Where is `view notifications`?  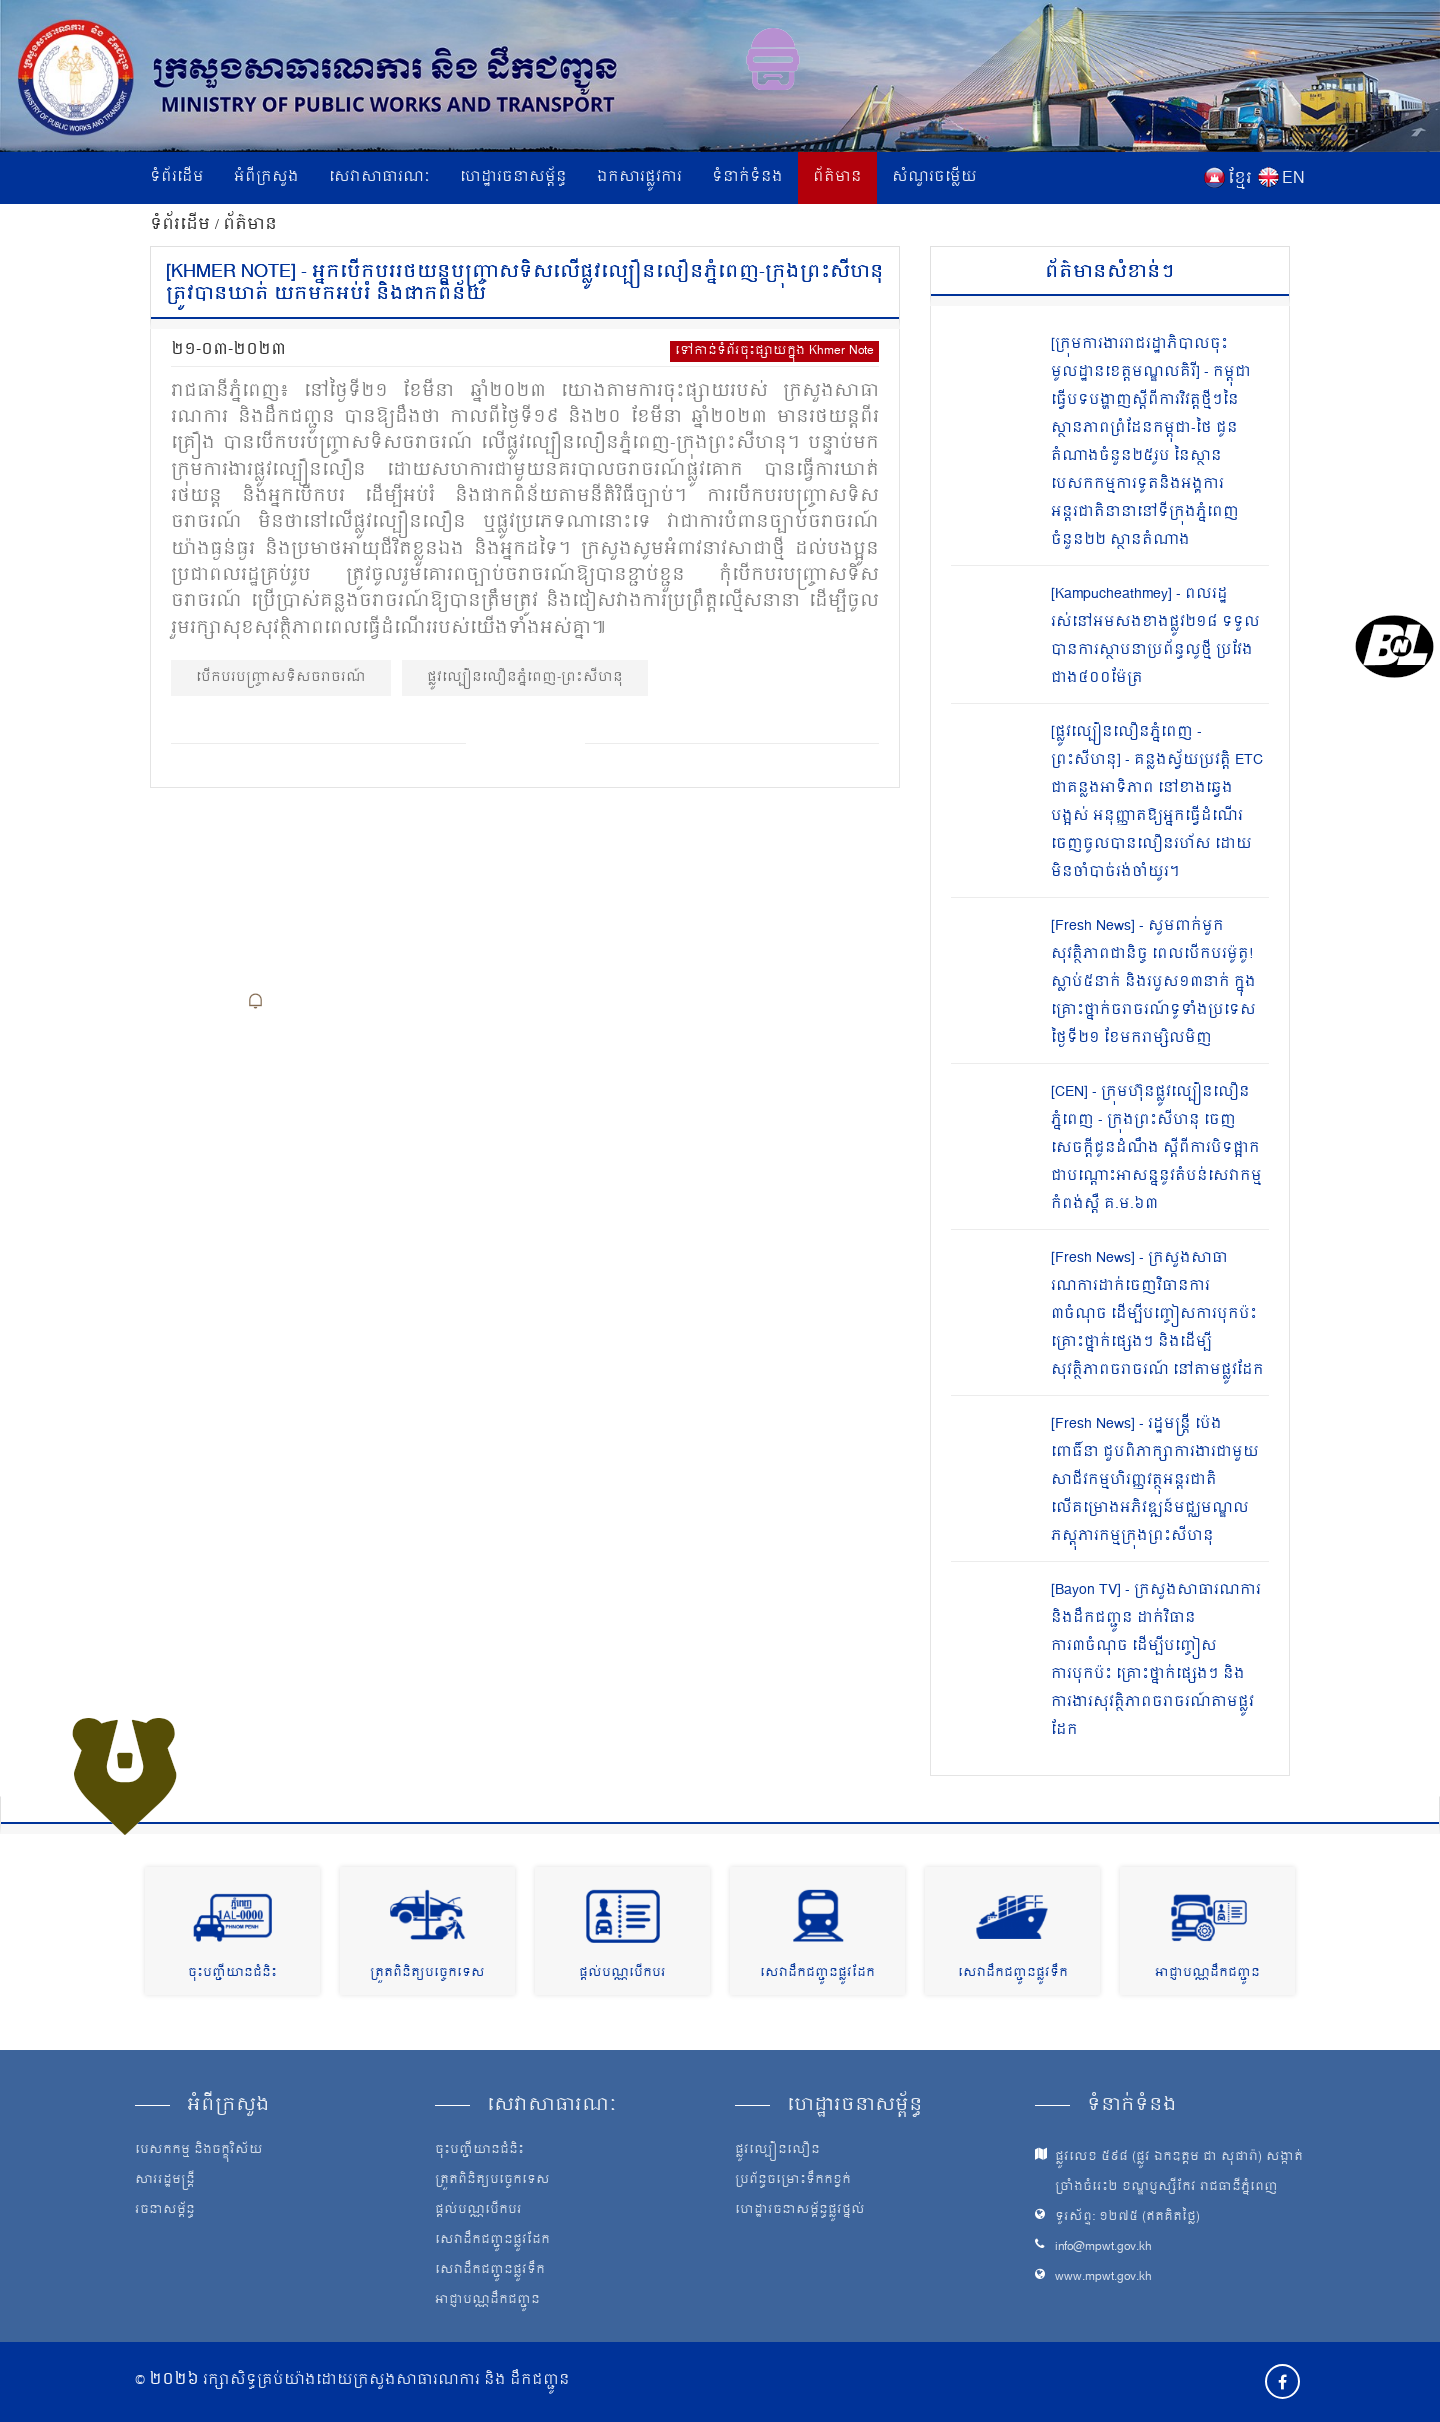
view notifications is located at coordinates (255, 1000).